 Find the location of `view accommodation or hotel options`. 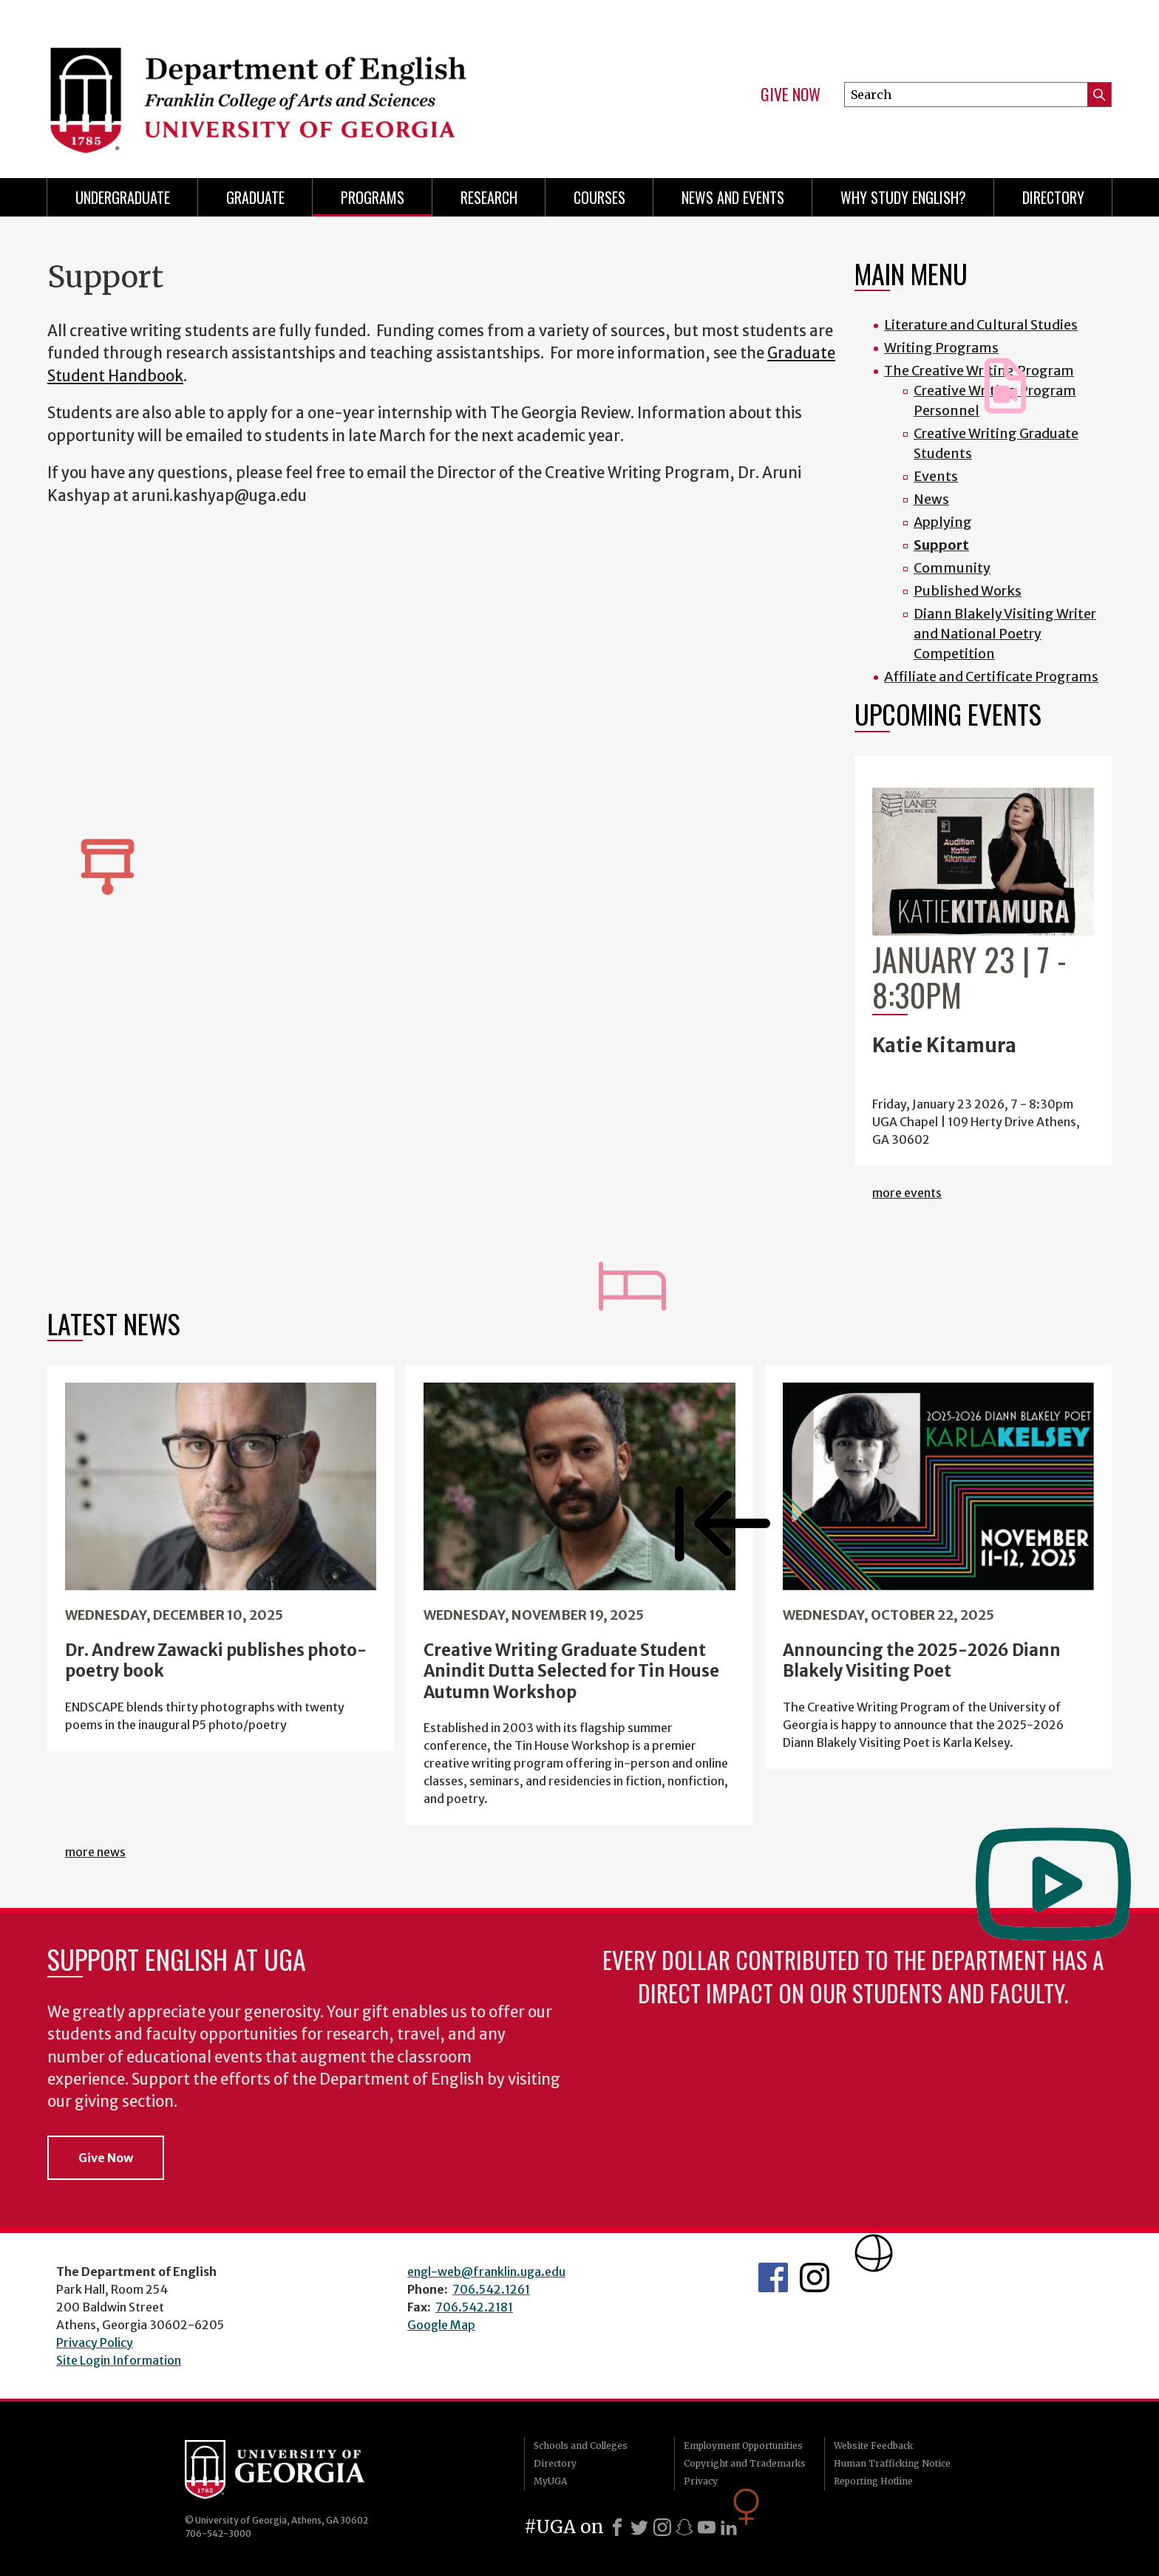

view accommodation or hotel options is located at coordinates (630, 1286).